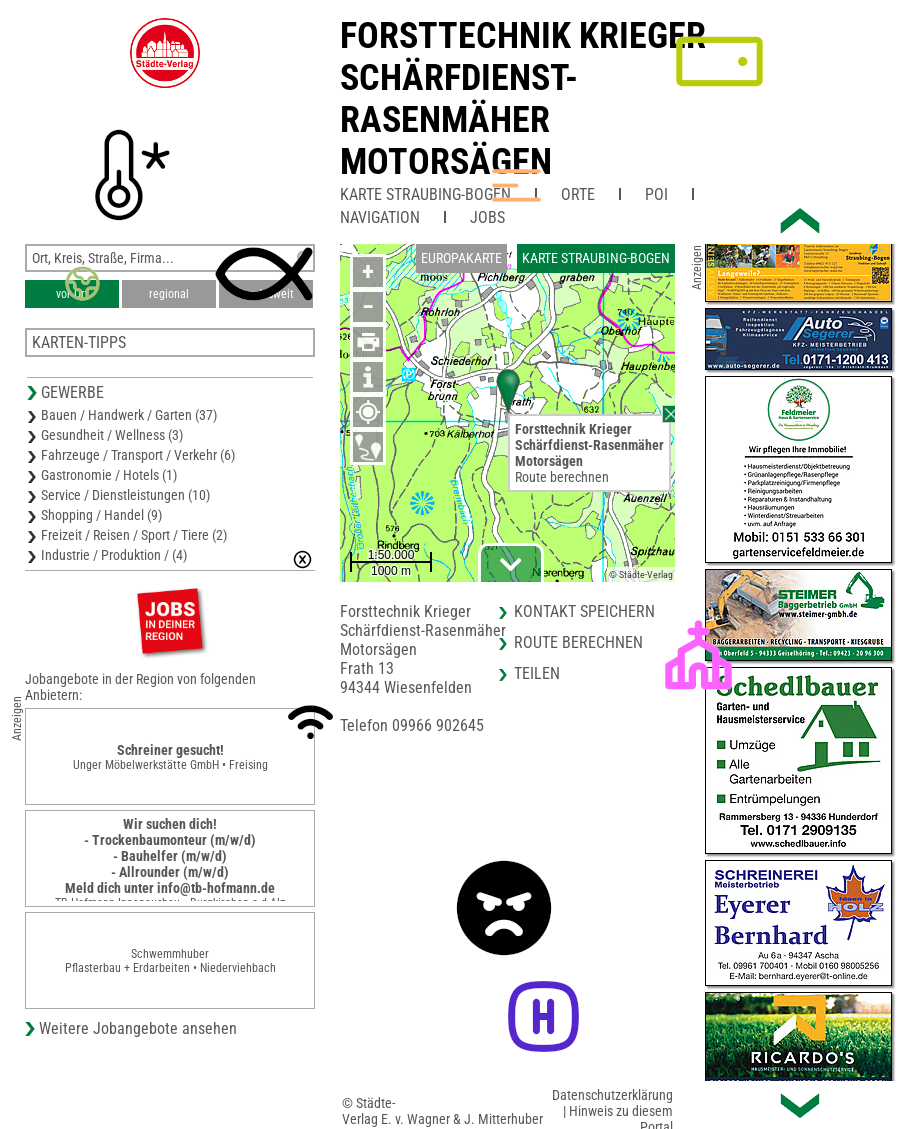 The height and width of the screenshot is (1129, 900). Describe the element at coordinates (504, 908) in the screenshot. I see `react to a post with anger` at that location.